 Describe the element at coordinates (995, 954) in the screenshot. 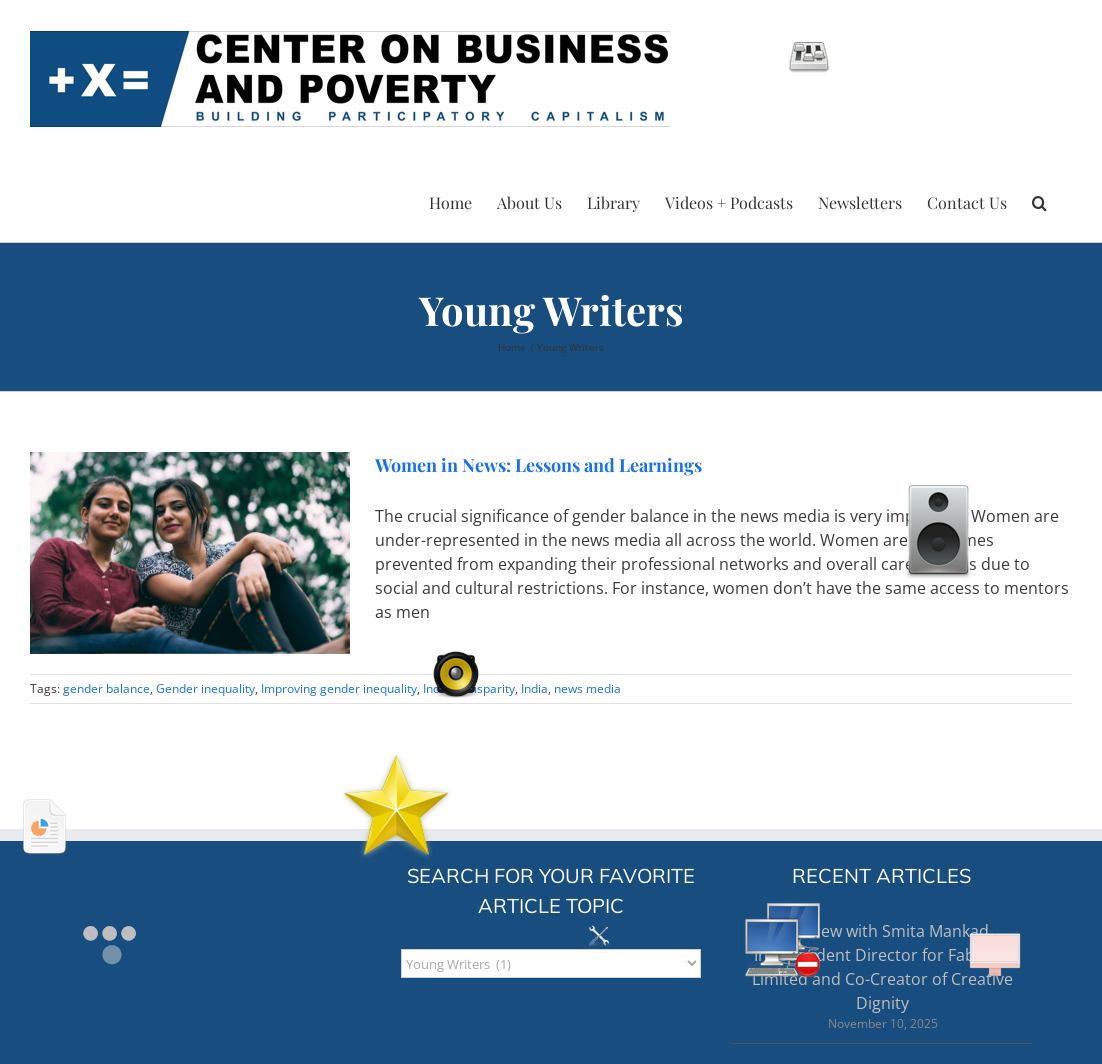

I see `represents a connected iMac device in system preferences` at that location.